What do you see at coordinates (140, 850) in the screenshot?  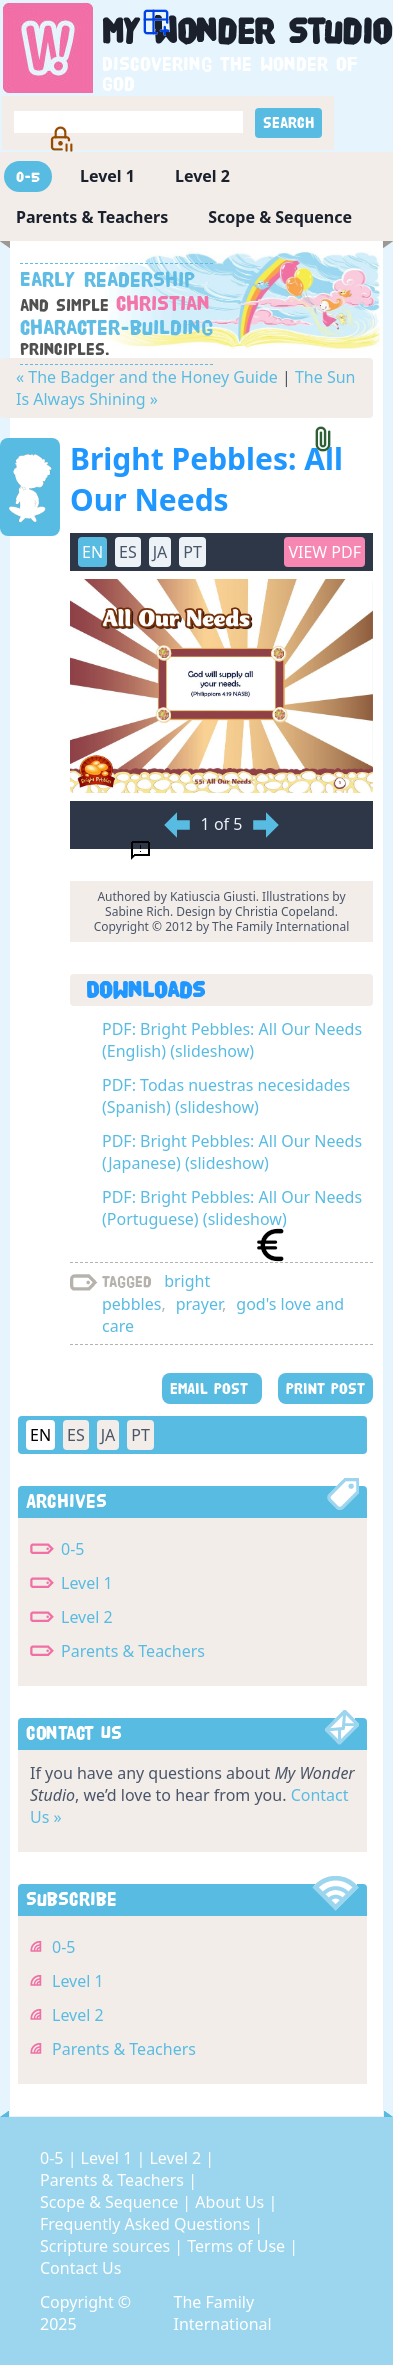 I see `message failed to send` at bounding box center [140, 850].